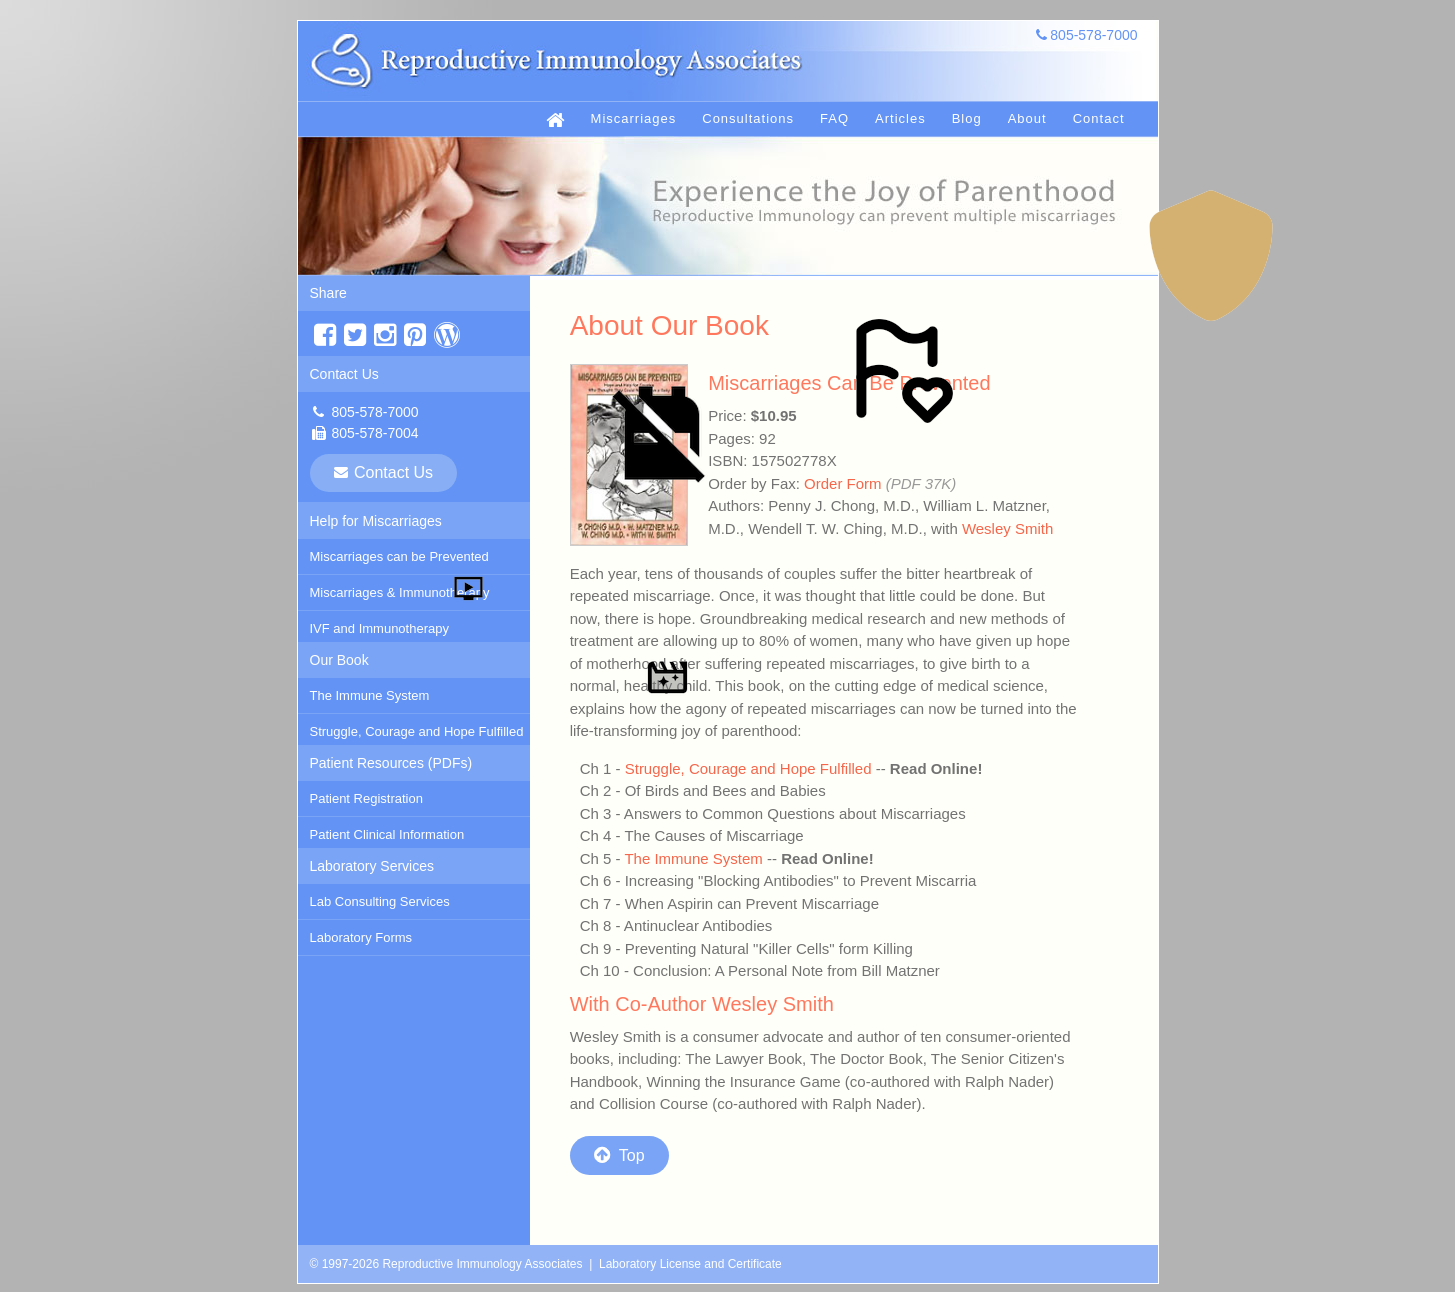  I want to click on indicates security or protection status, so click(1211, 256).